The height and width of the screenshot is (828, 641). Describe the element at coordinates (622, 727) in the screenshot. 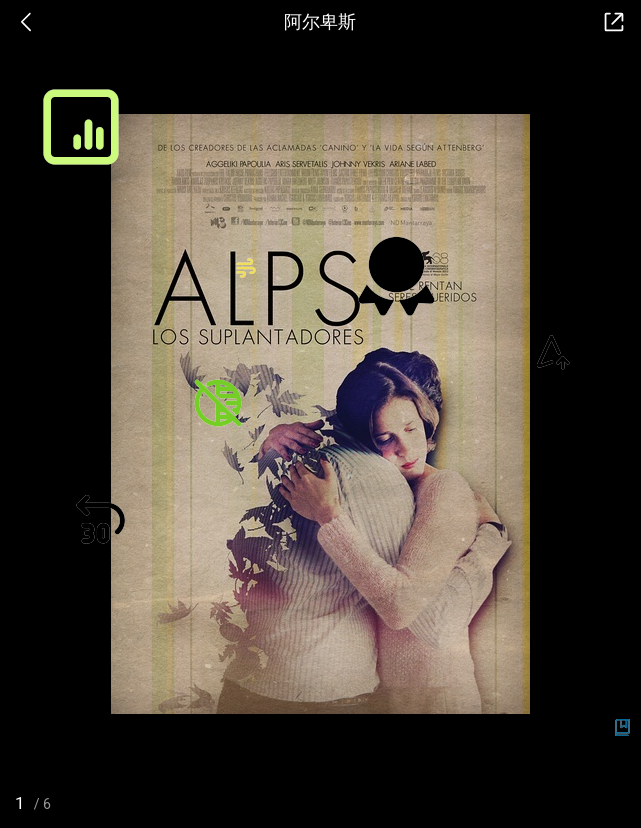

I see `access your bookmarked reading list` at that location.